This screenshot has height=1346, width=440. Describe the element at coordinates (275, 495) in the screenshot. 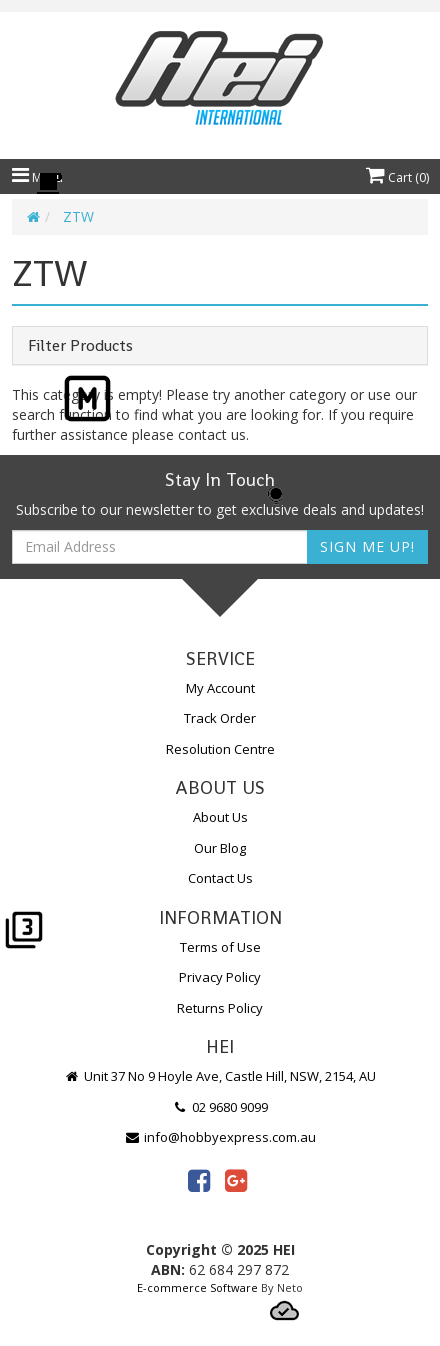

I see `access global or international settings` at that location.